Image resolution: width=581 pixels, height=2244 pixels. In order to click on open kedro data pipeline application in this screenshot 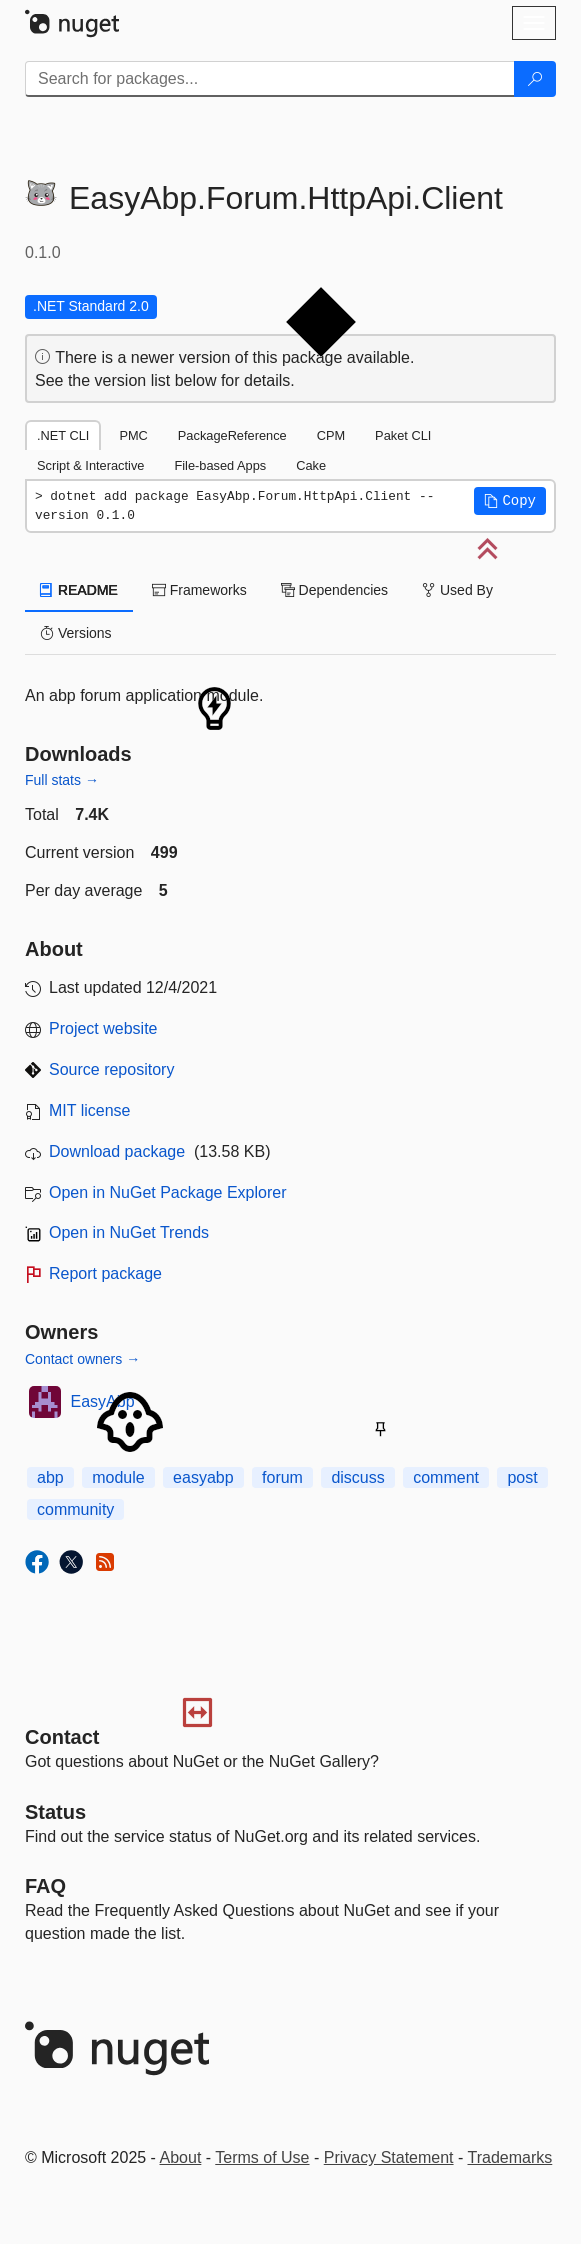, I will do `click(321, 322)`.